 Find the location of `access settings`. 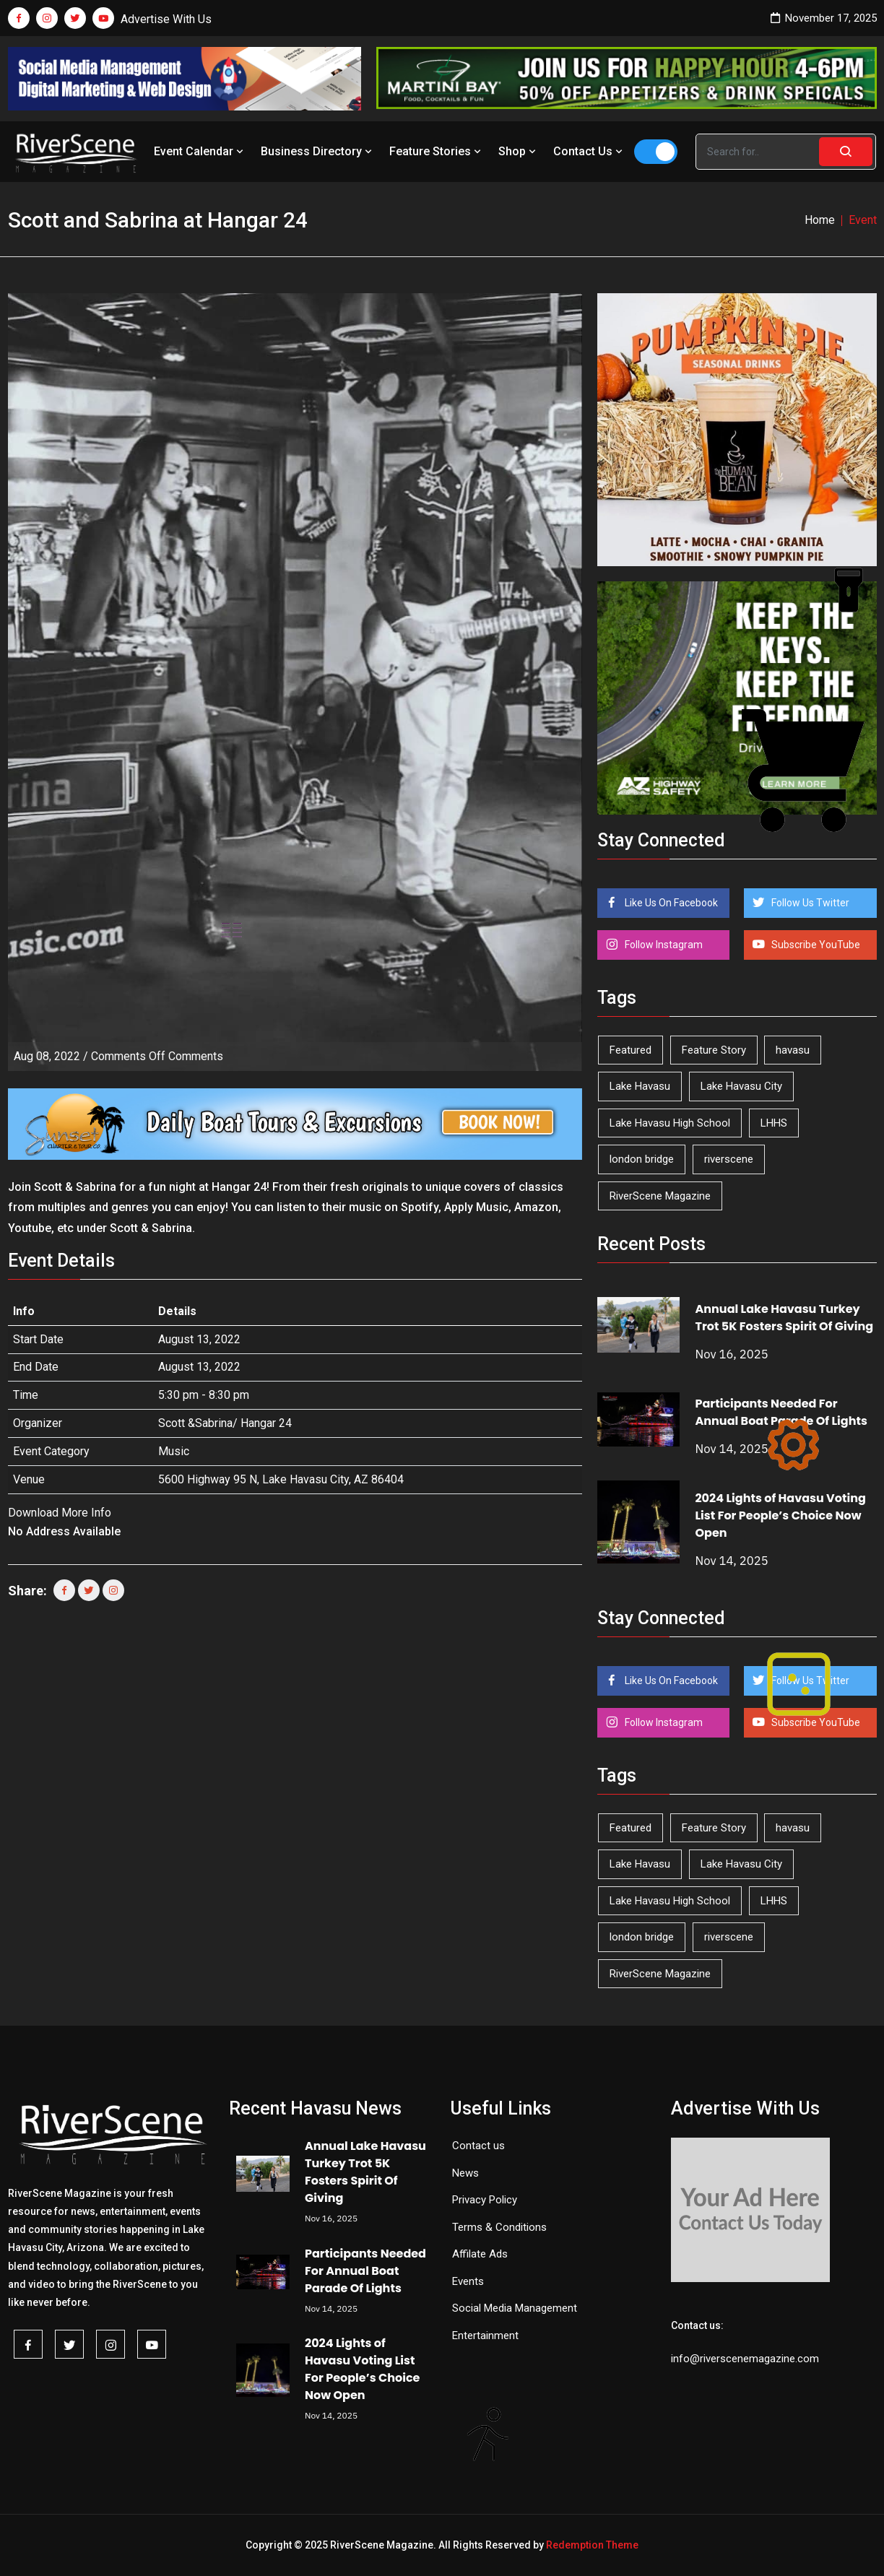

access settings is located at coordinates (793, 1444).